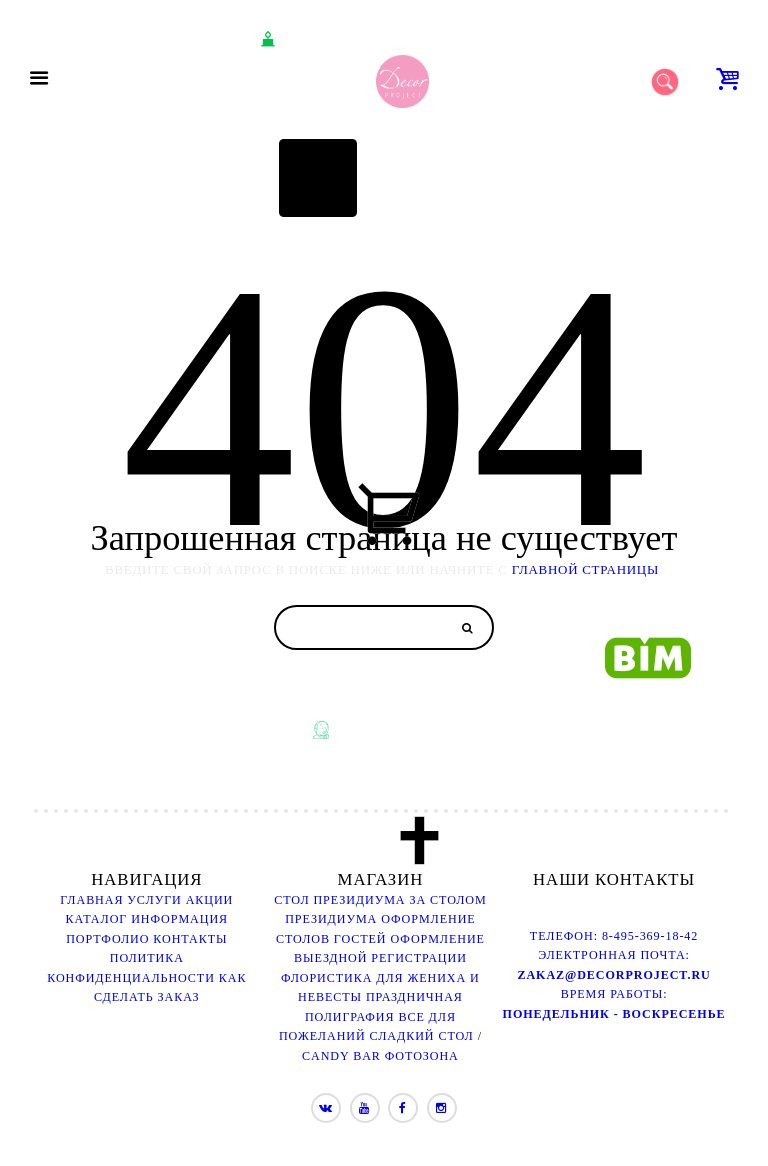 The width and height of the screenshot is (768, 1166). I want to click on an unchecked or empty checkbox state, so click(318, 178).